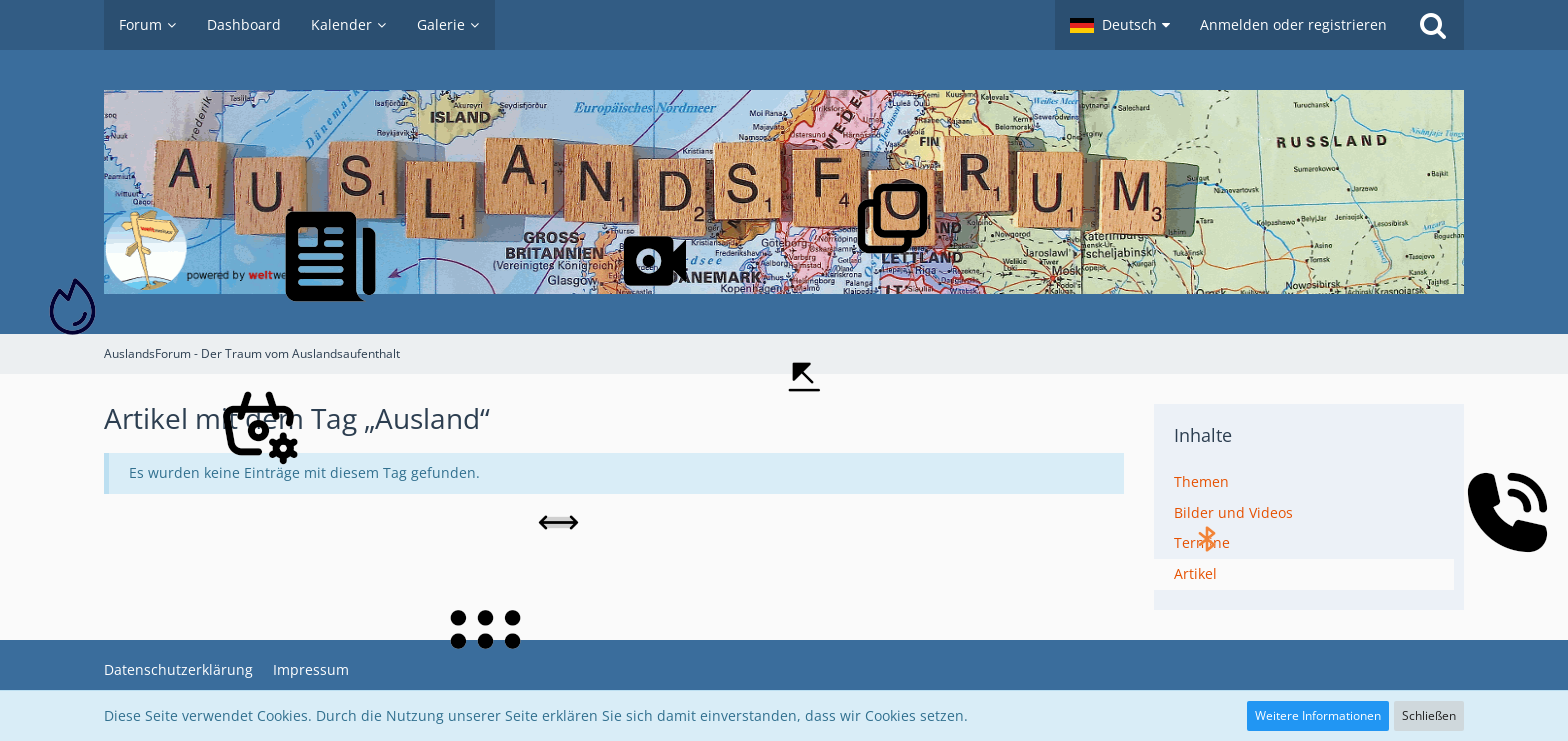 Image resolution: width=1568 pixels, height=741 pixels. I want to click on start recording a video, so click(655, 261).